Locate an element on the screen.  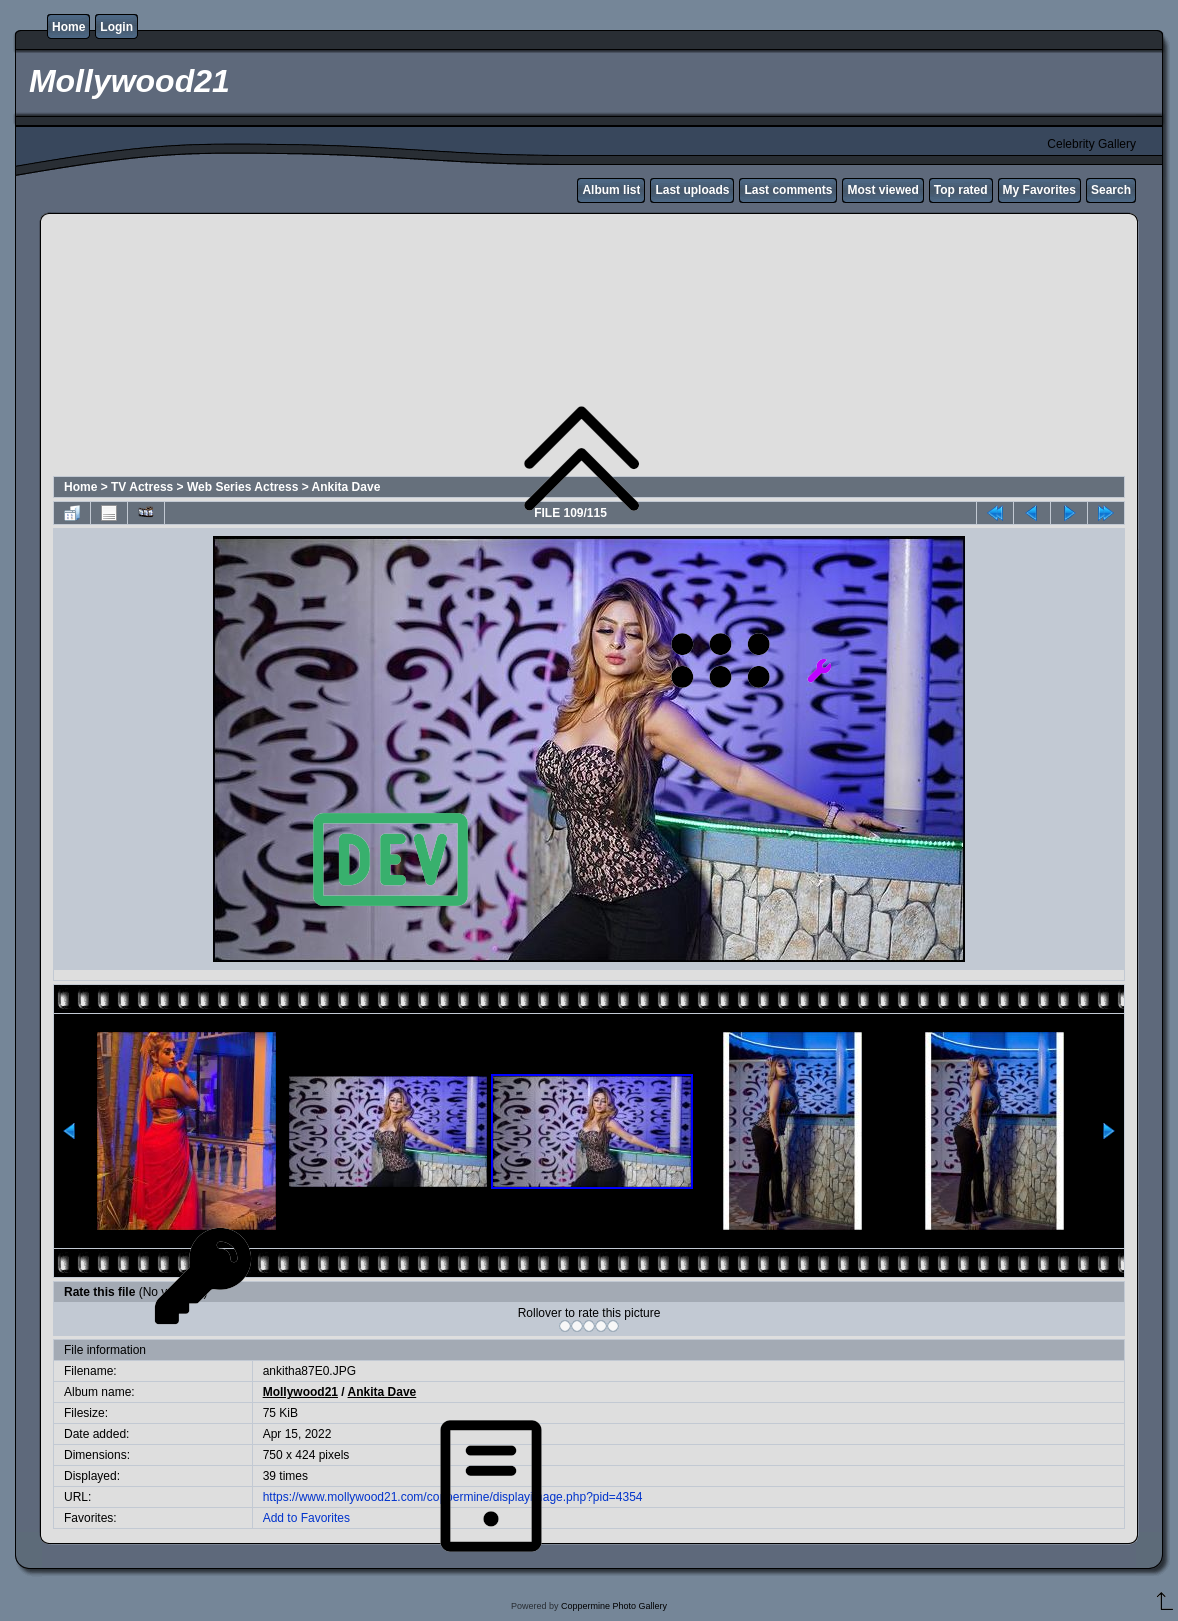
access settings or configuration options is located at coordinates (819, 670).